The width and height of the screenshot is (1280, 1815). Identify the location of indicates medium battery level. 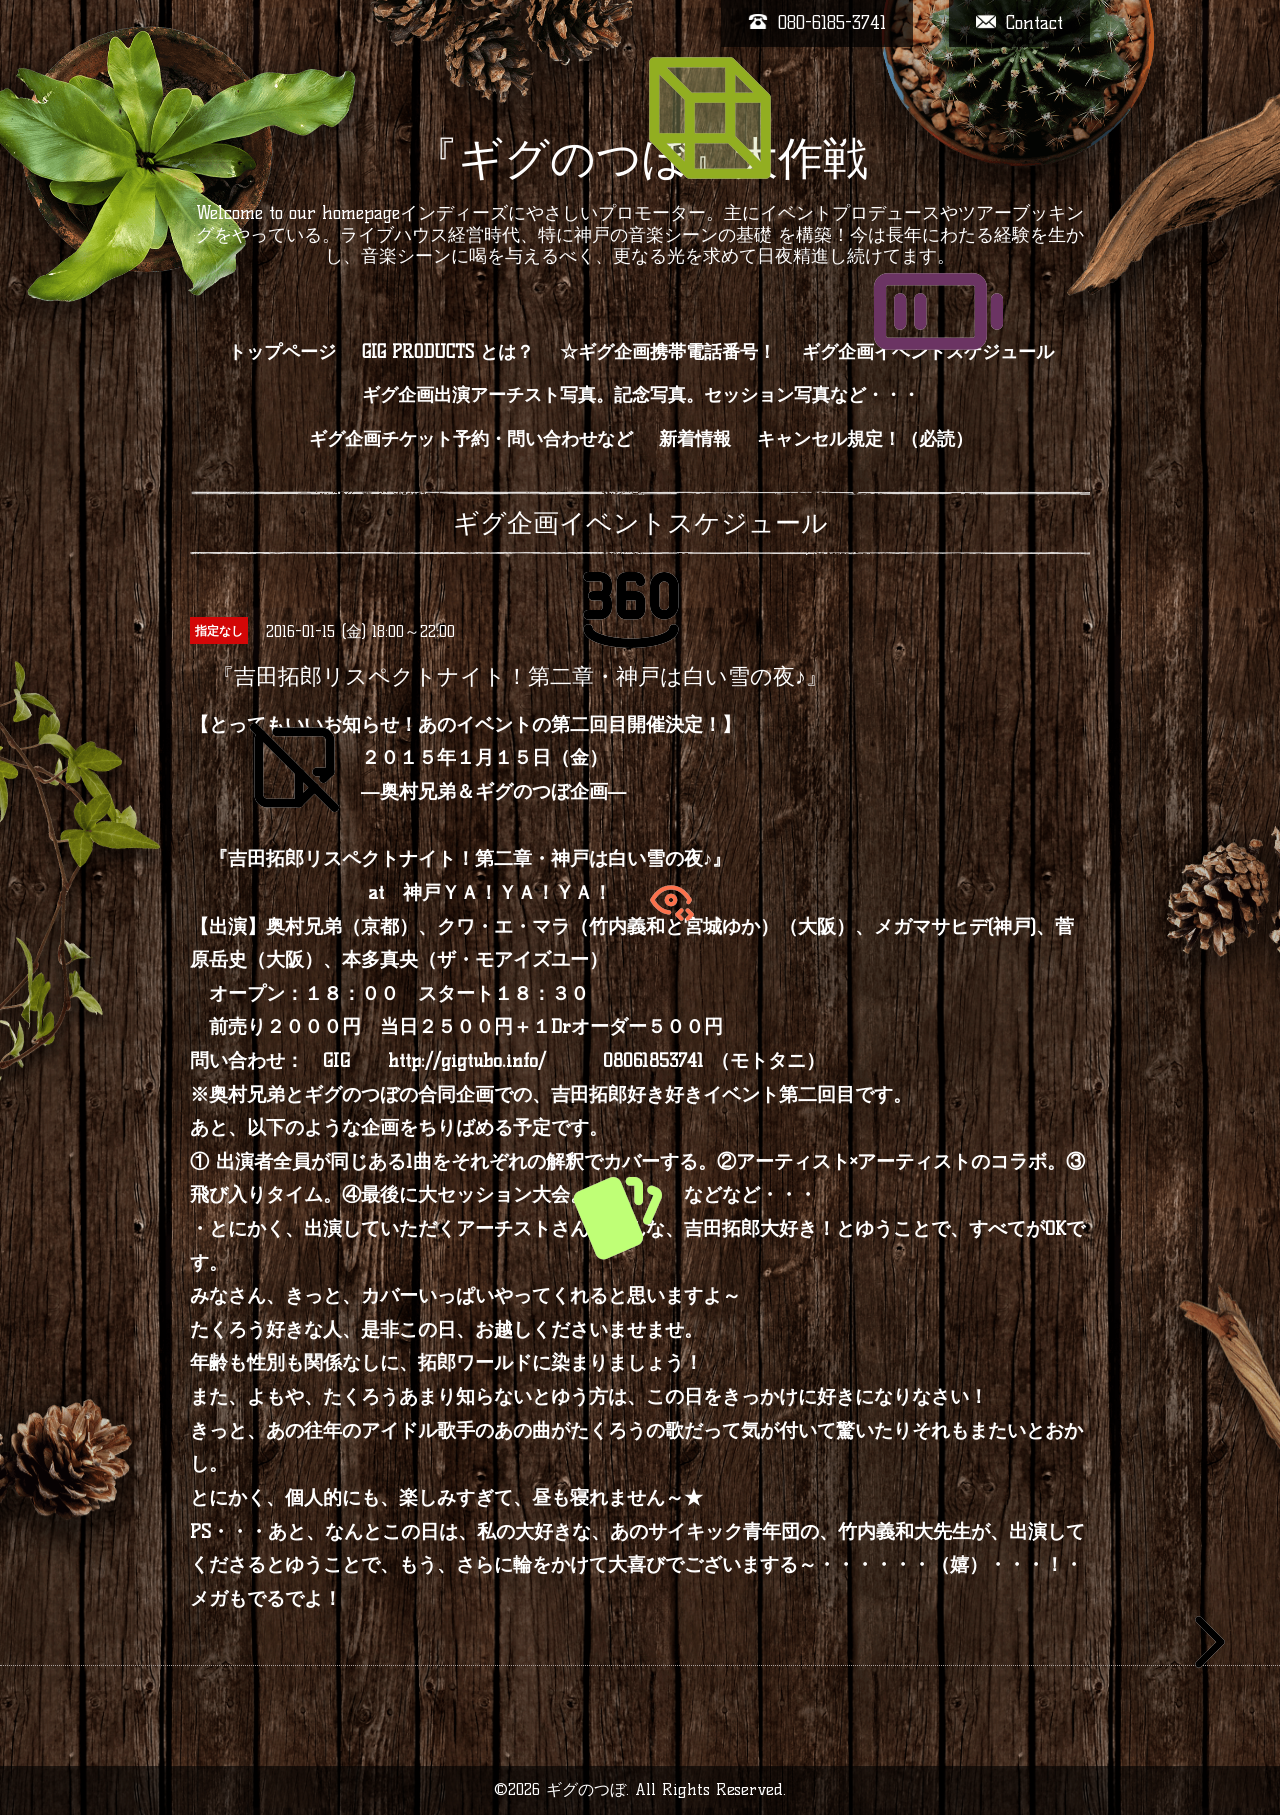
(938, 311).